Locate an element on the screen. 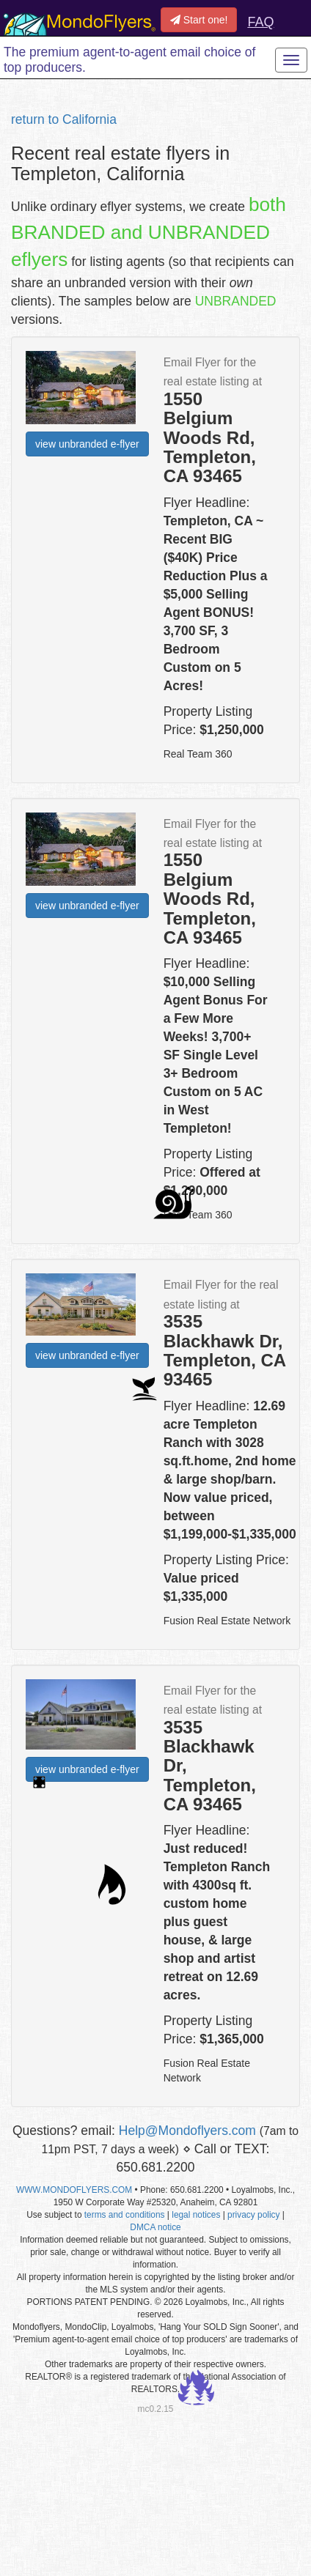 Image resolution: width=311 pixels, height=2576 pixels. roll the dice or randomize is located at coordinates (39, 1782).